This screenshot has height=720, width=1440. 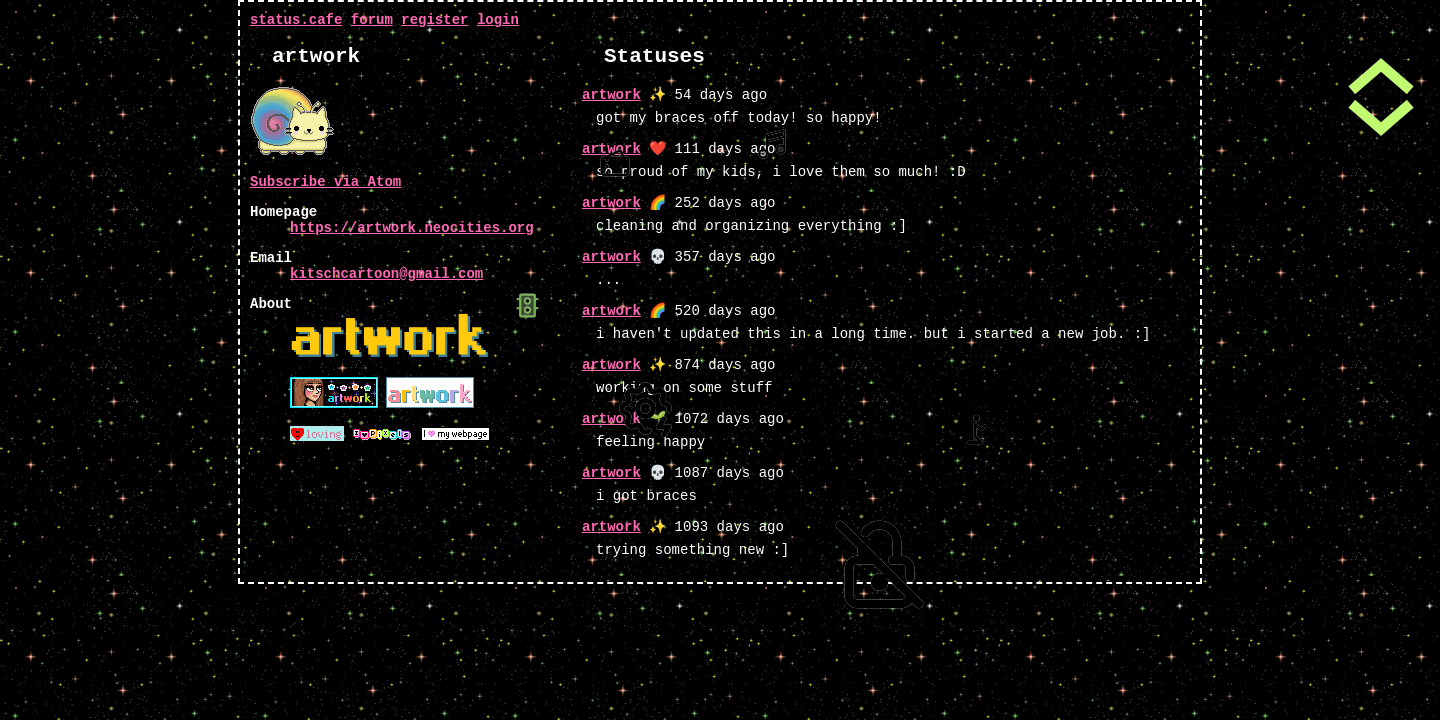 What do you see at coordinates (879, 564) in the screenshot?
I see `unlock or disable security lock` at bounding box center [879, 564].